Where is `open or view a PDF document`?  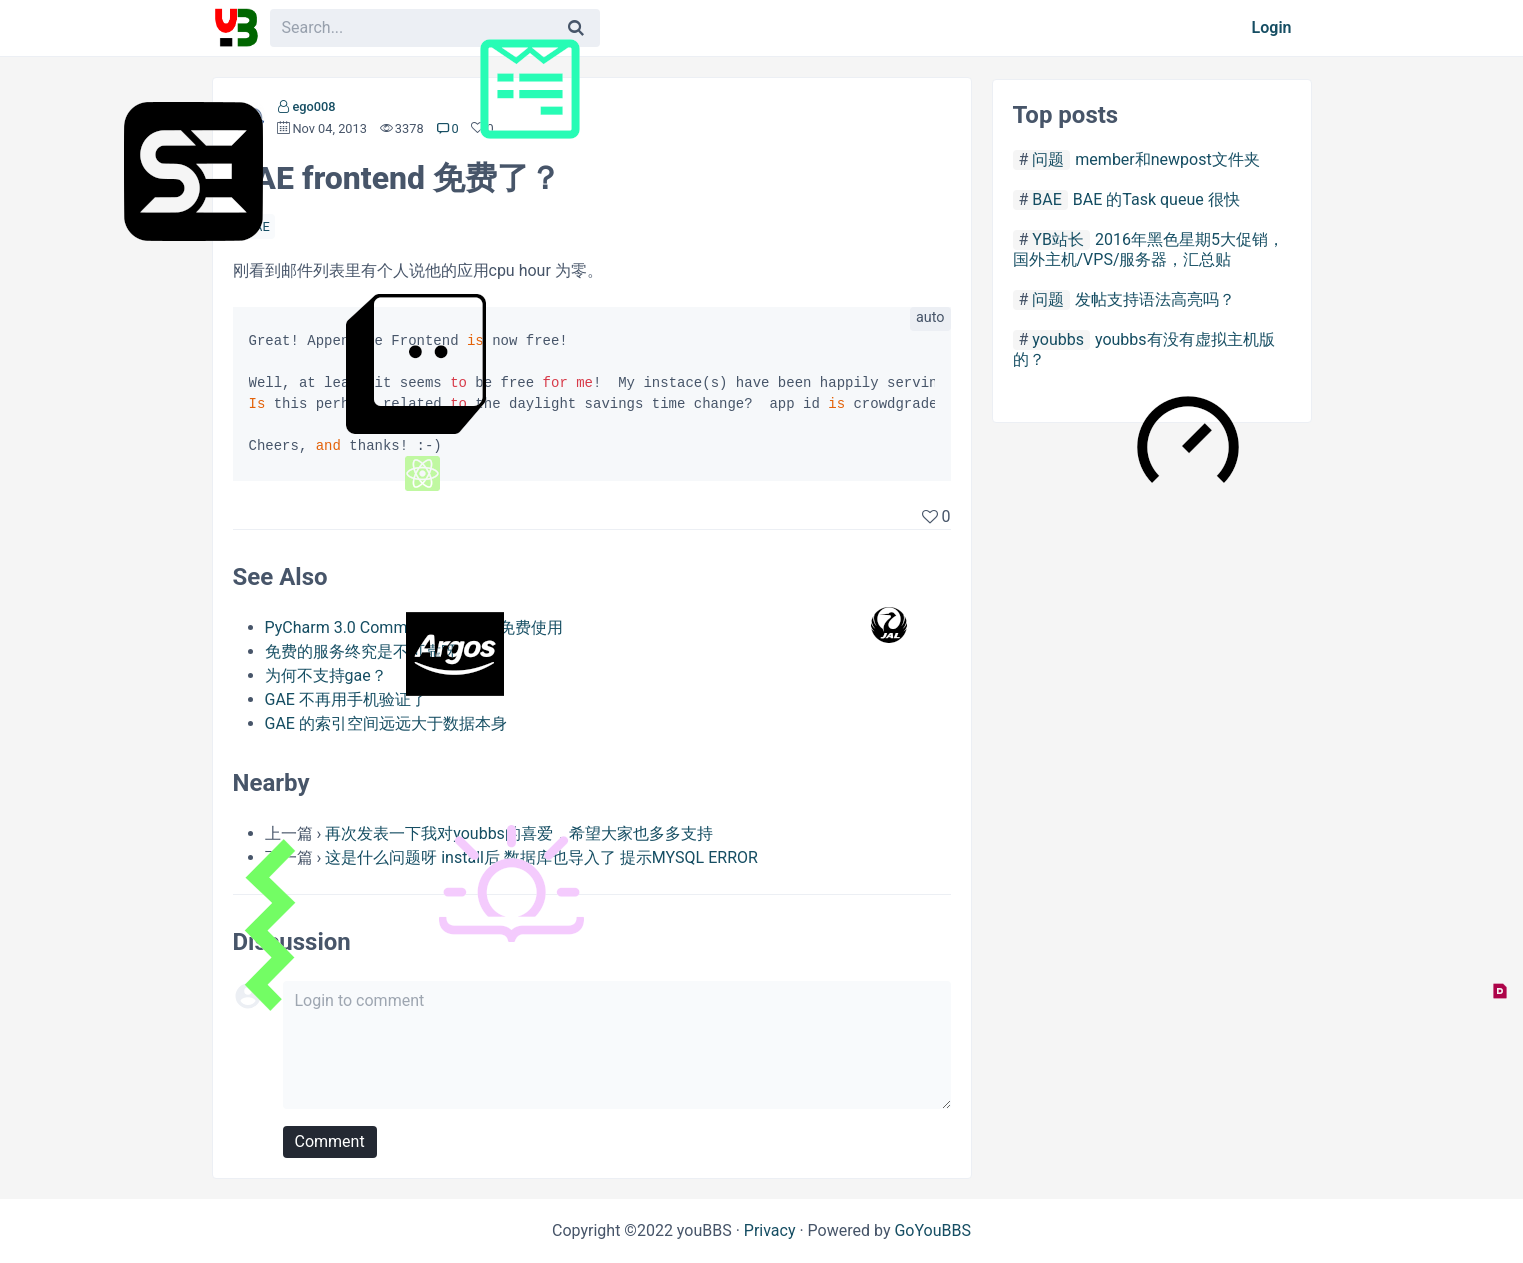
open or view a PDF document is located at coordinates (1500, 991).